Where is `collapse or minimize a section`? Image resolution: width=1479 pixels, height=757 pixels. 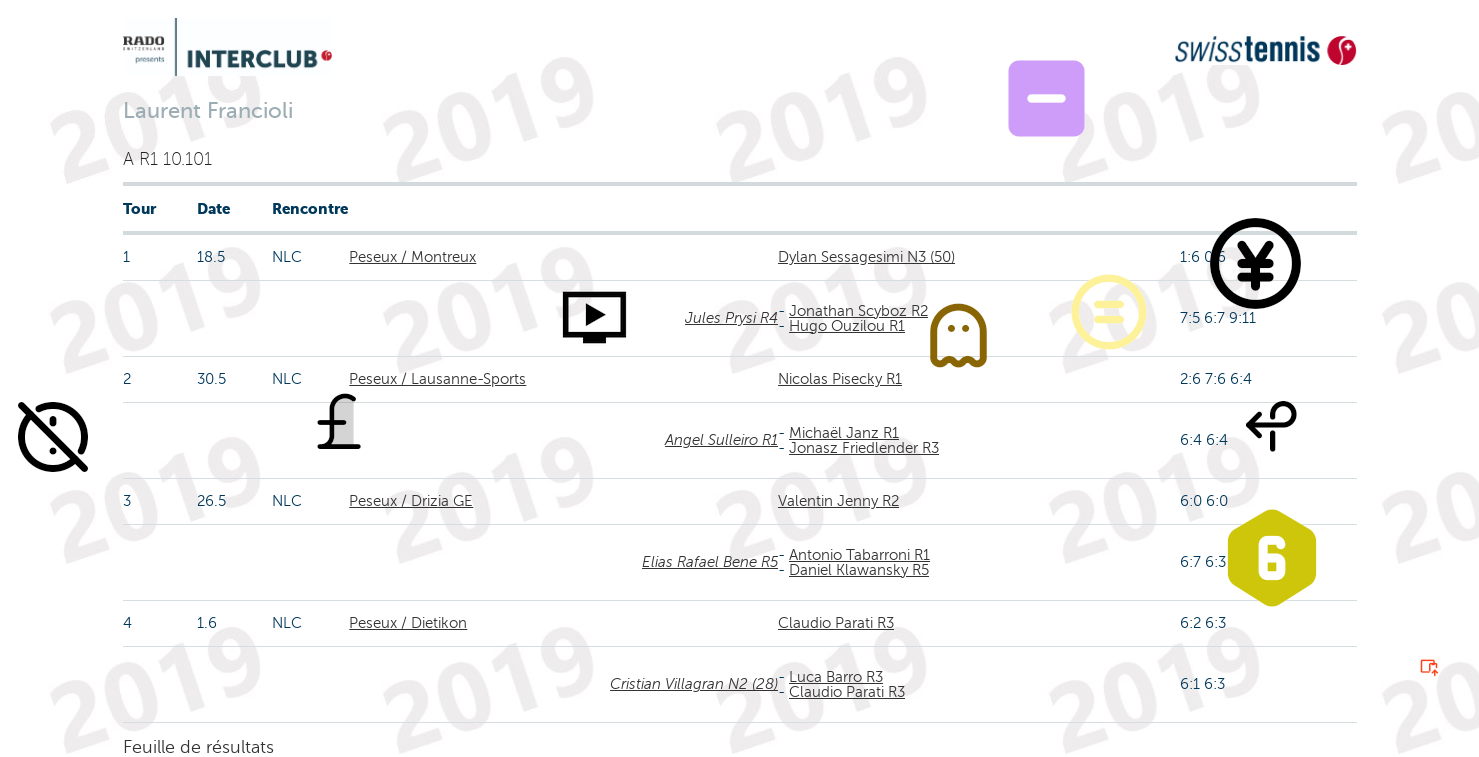
collapse or minimize a section is located at coordinates (1046, 98).